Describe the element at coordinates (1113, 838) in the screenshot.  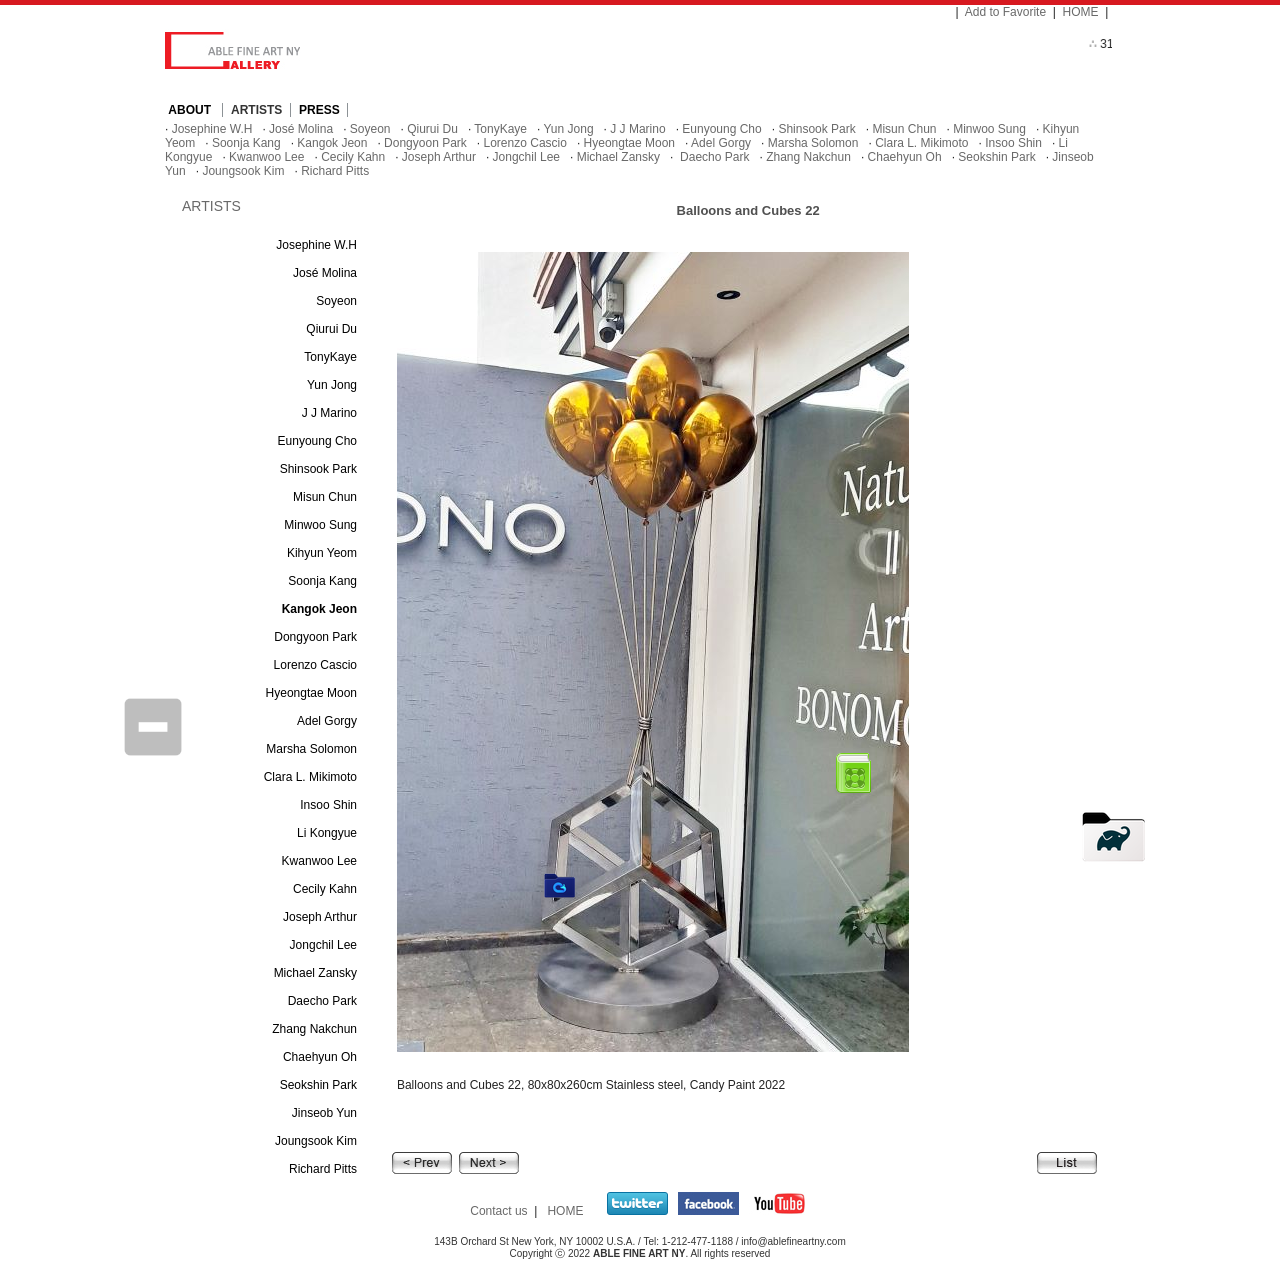
I see `folder containing gradle build files` at that location.